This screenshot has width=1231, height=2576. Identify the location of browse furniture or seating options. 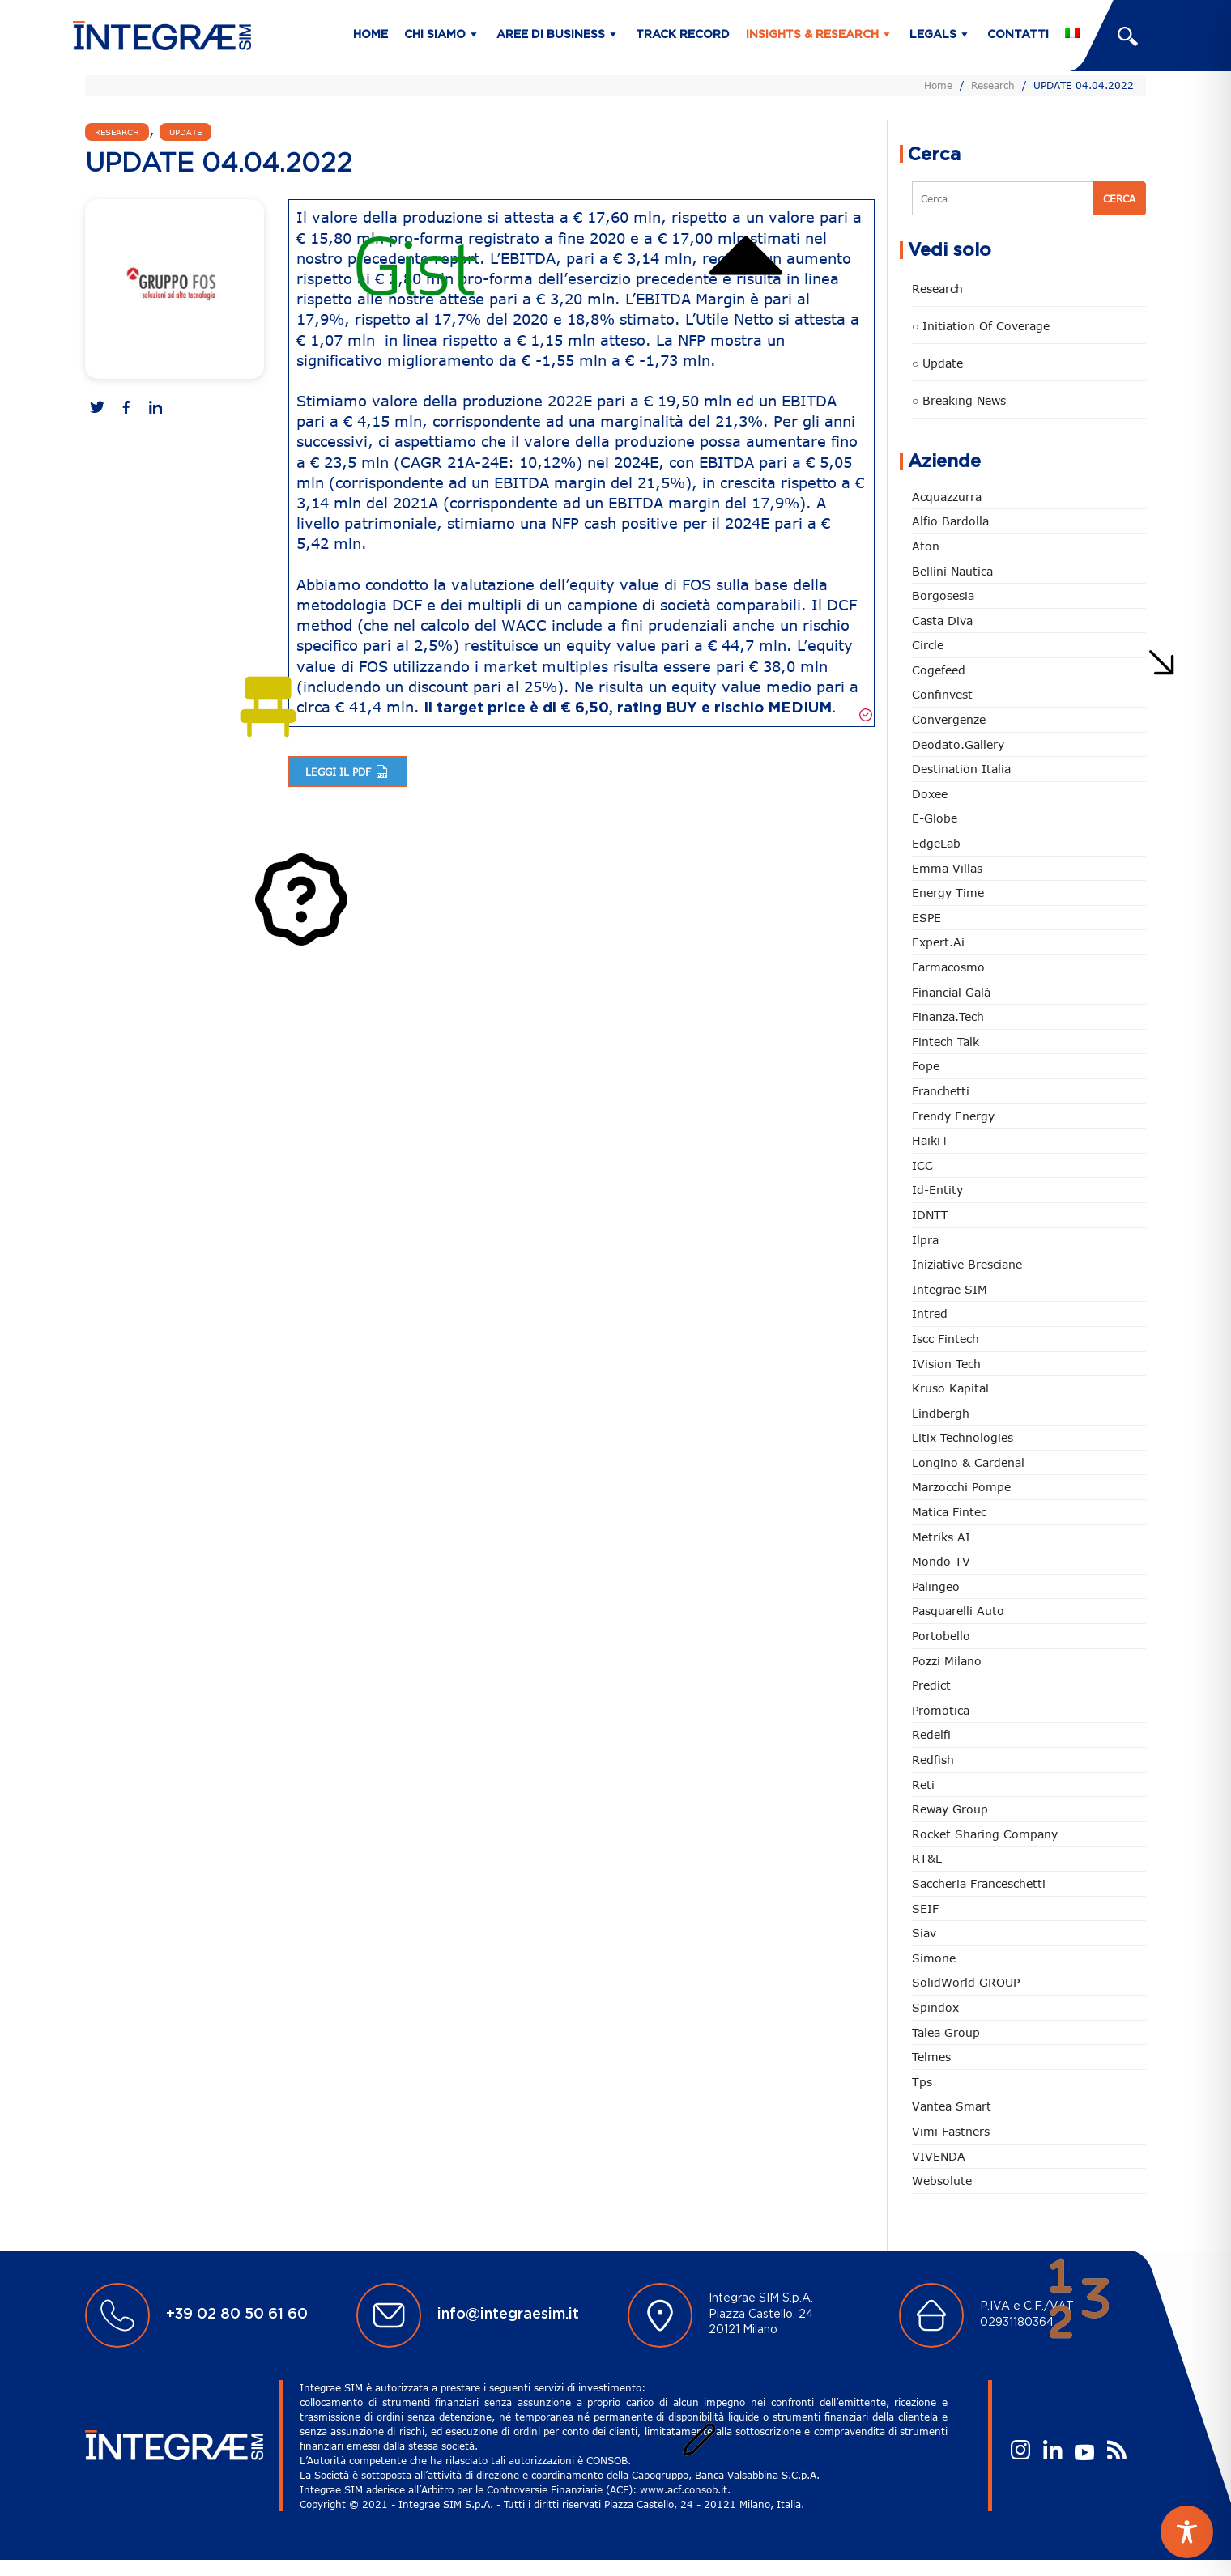
(268, 707).